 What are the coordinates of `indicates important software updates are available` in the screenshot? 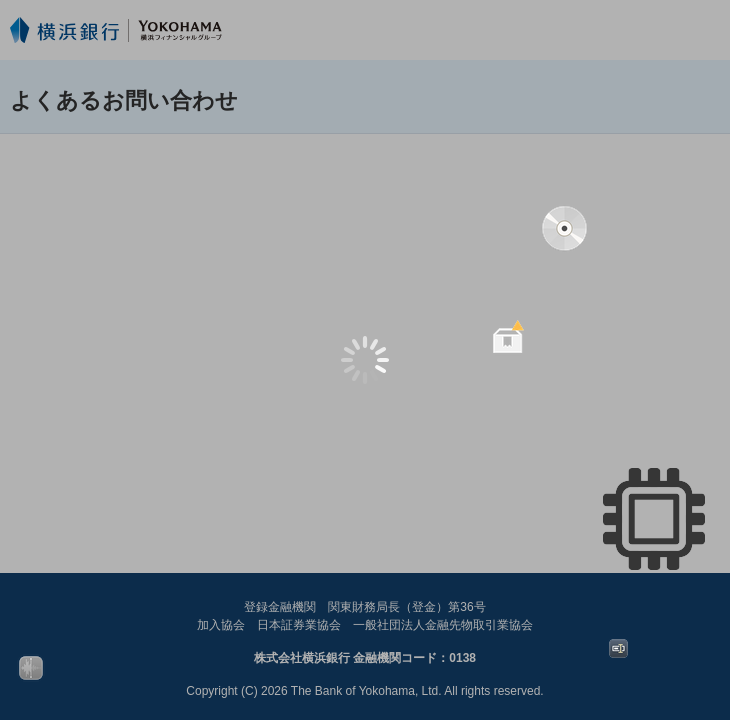 It's located at (507, 336).